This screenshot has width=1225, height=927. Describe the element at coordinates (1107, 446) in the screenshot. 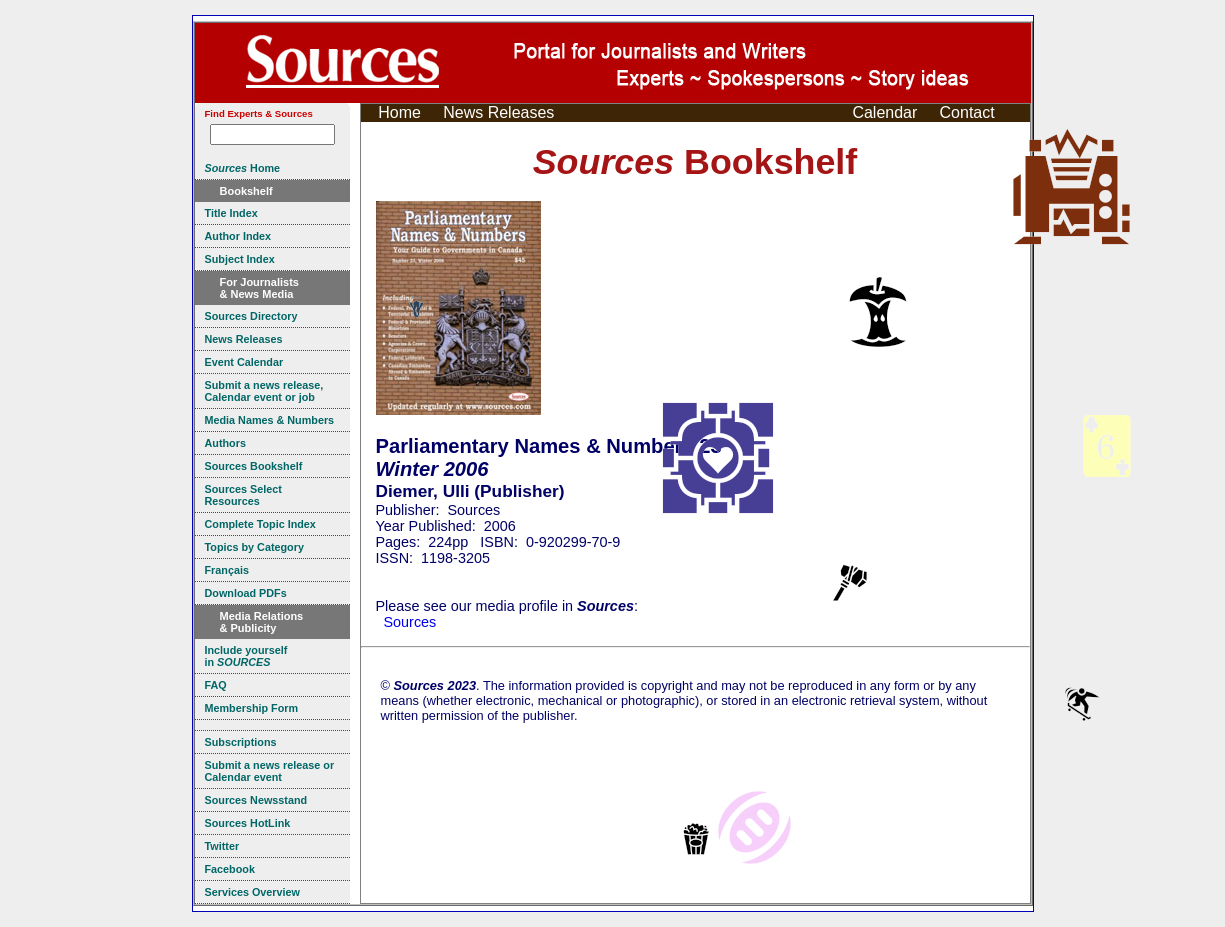

I see `six of clubs playing card` at that location.